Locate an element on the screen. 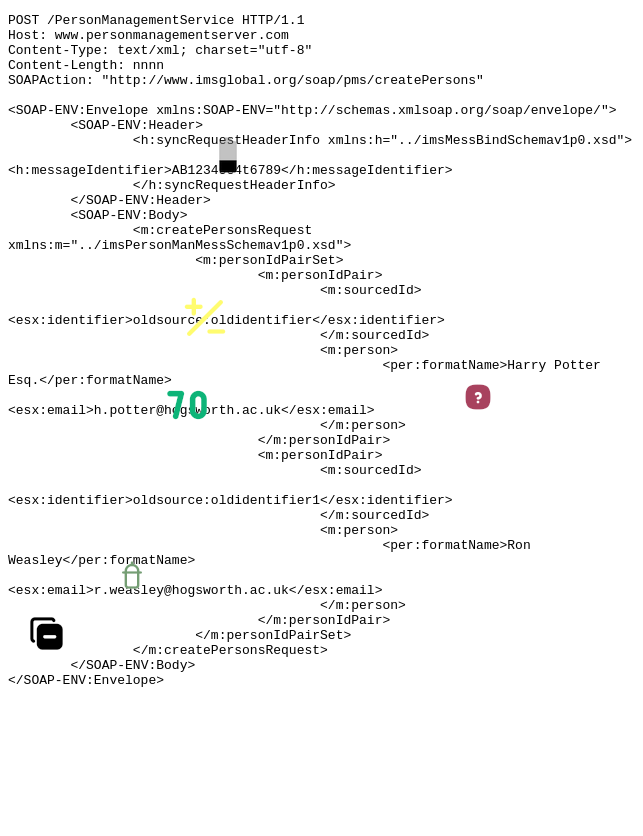  access help or support is located at coordinates (478, 397).